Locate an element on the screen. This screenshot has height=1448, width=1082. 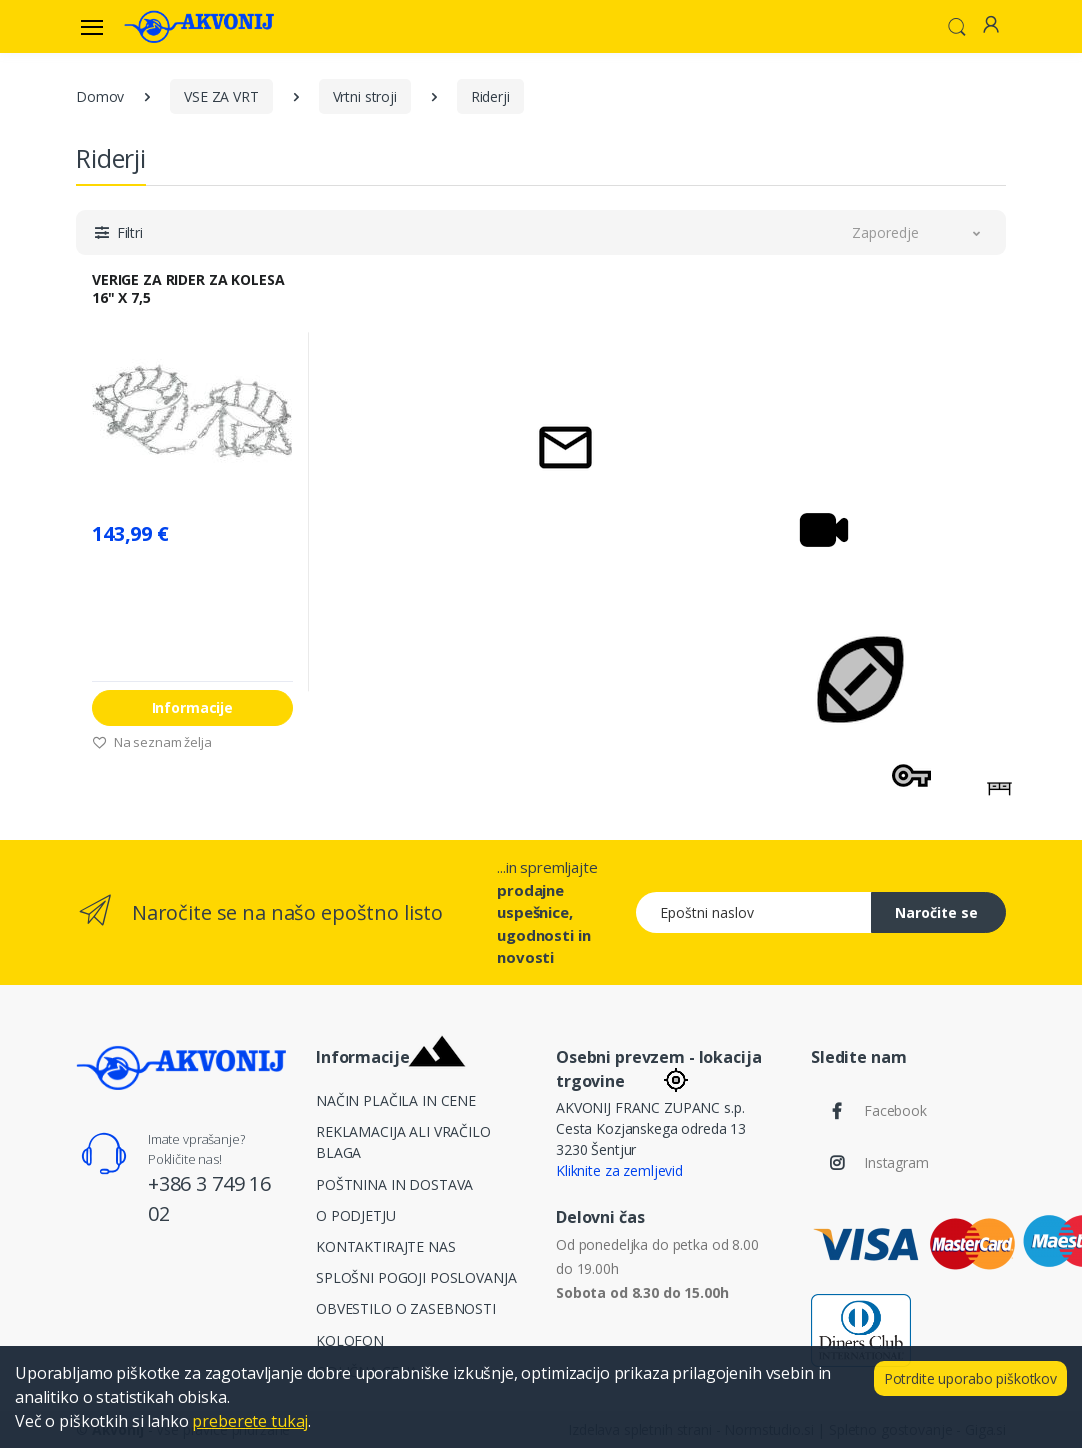
access football or sports content is located at coordinates (860, 679).